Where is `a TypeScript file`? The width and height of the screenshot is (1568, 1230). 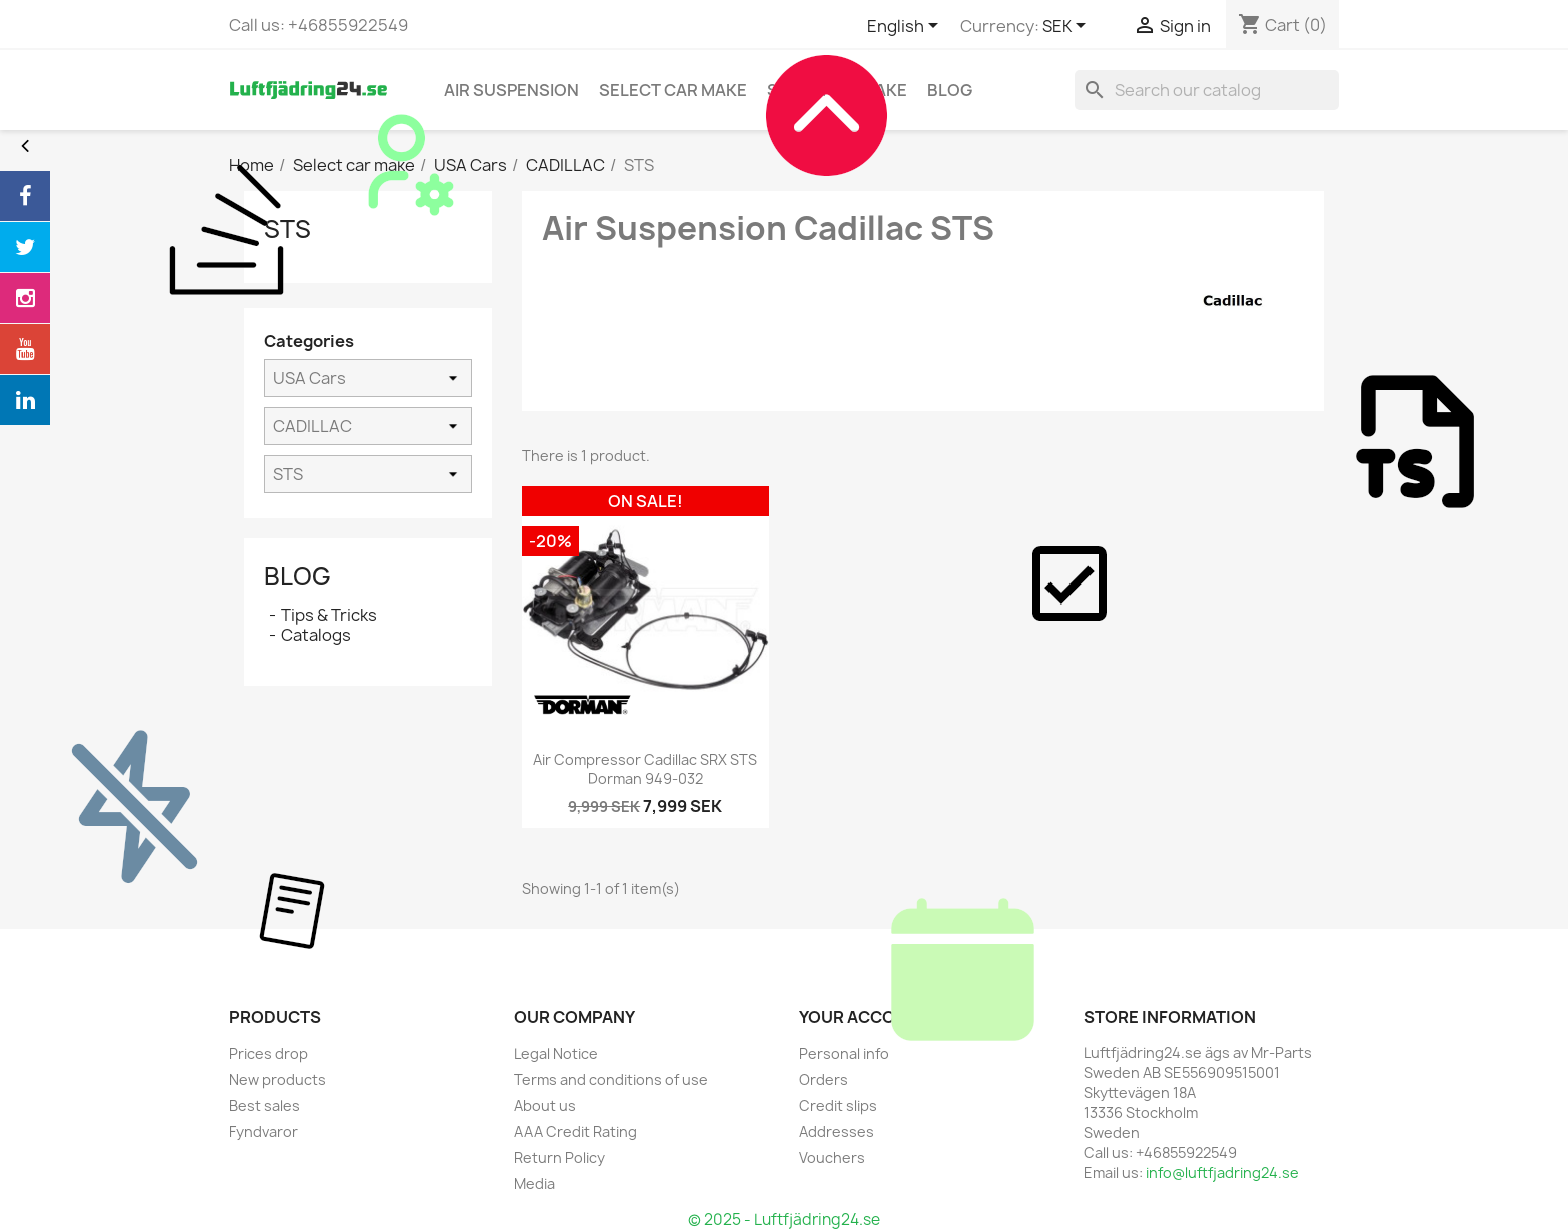
a TypeScript file is located at coordinates (1417, 441).